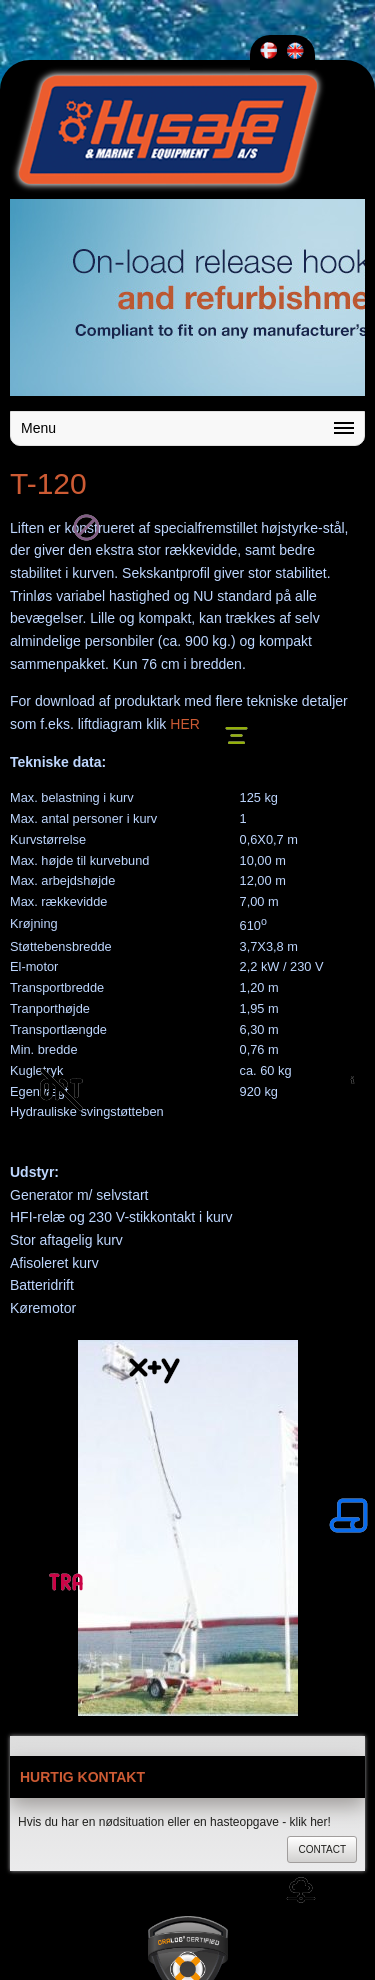  I want to click on http options method disabled or unavailable, so click(61, 1089).